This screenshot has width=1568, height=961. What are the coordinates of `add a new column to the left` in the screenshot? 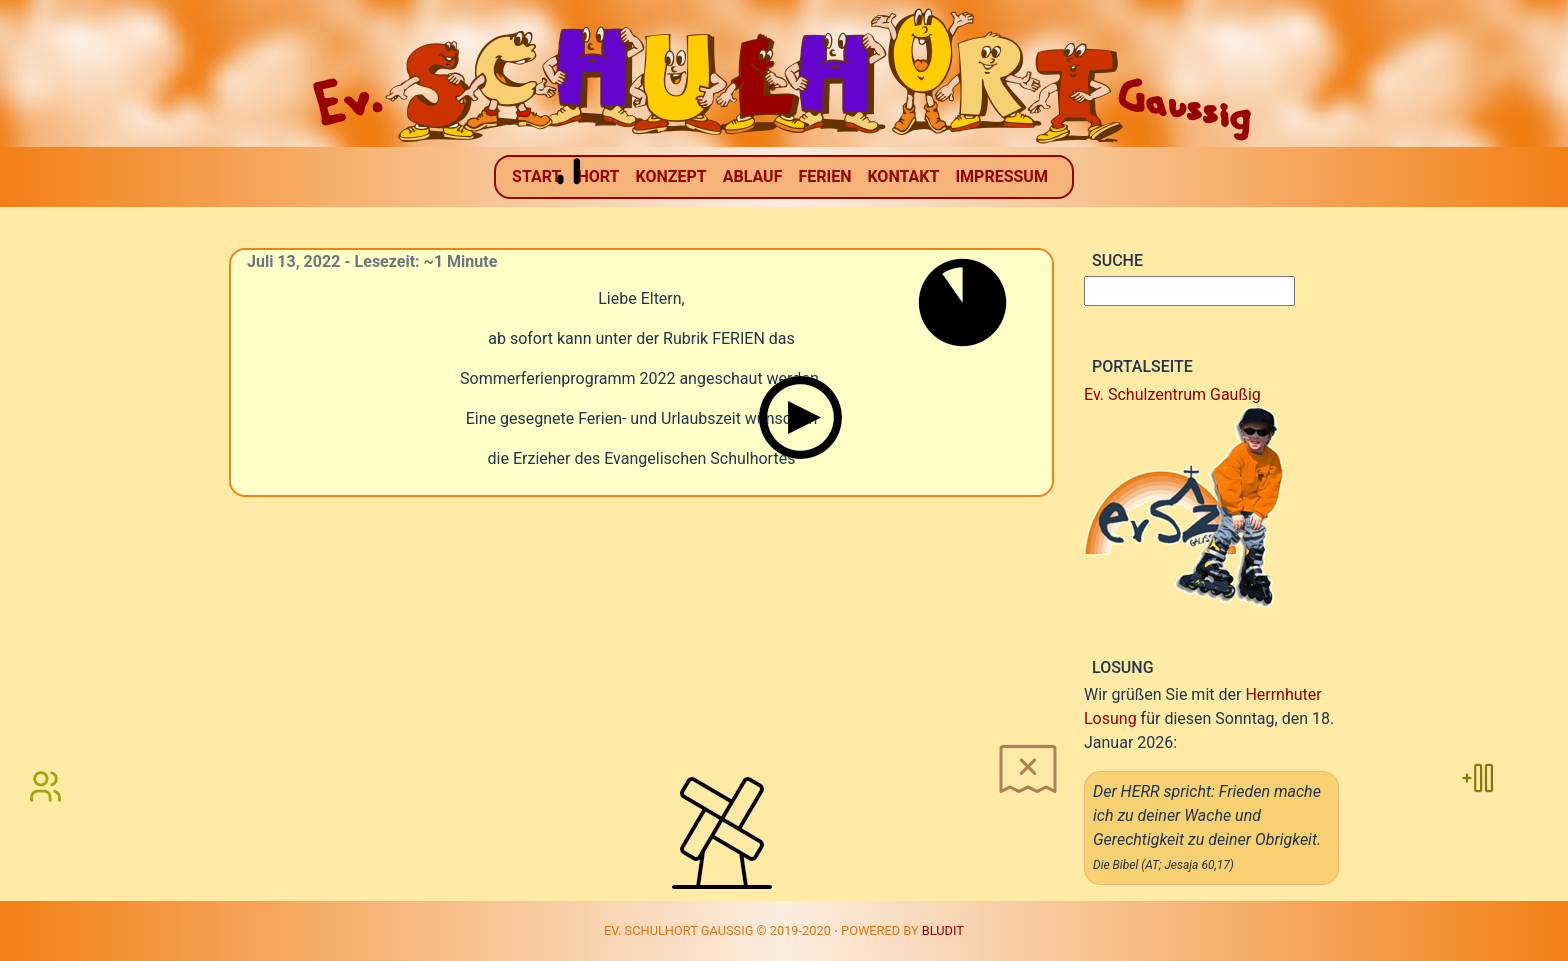 It's located at (1480, 778).